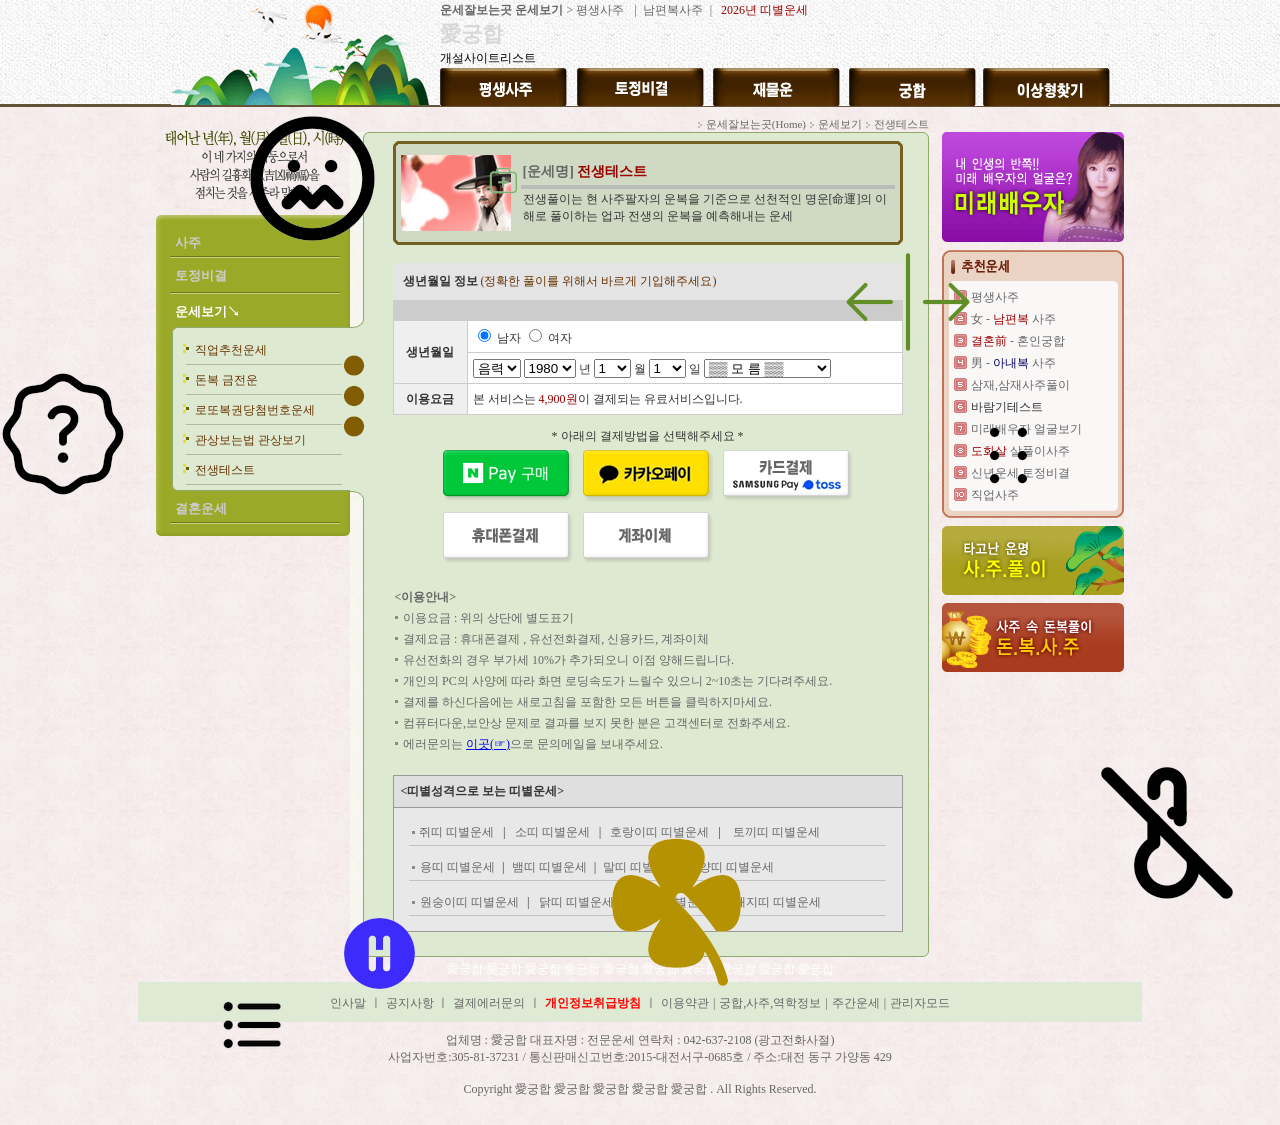  I want to click on temperature monitoring disabled, so click(1167, 833).